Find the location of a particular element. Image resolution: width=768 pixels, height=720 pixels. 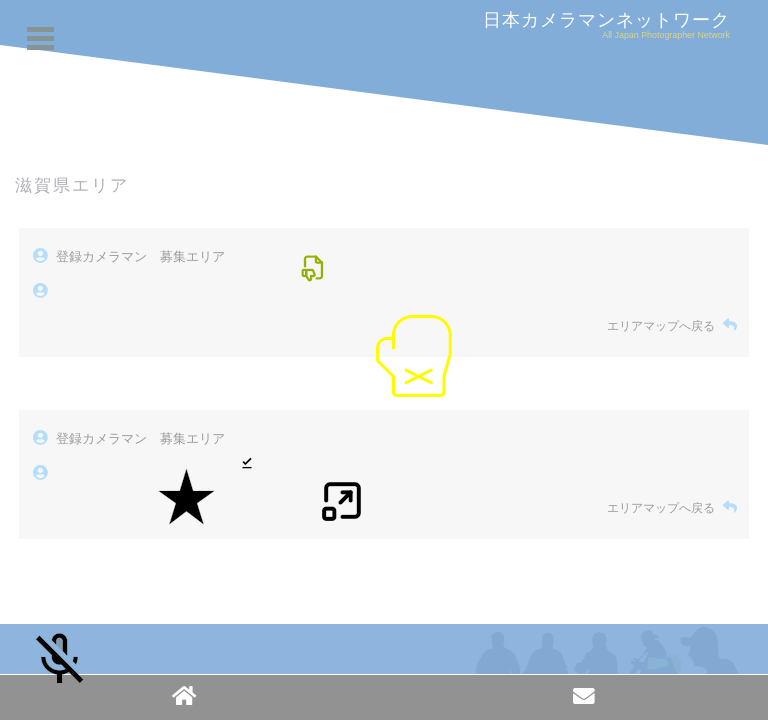

dislike or downvote a document is located at coordinates (313, 267).